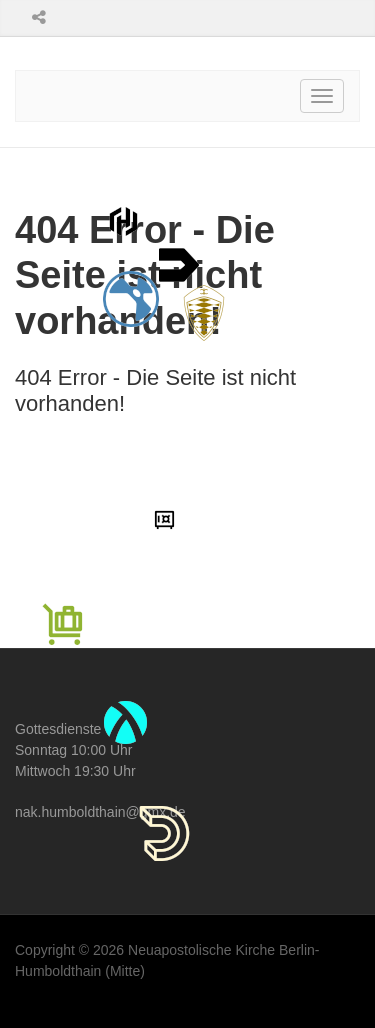 Image resolution: width=375 pixels, height=1028 pixels. I want to click on access secure storage or vault features, so click(164, 519).